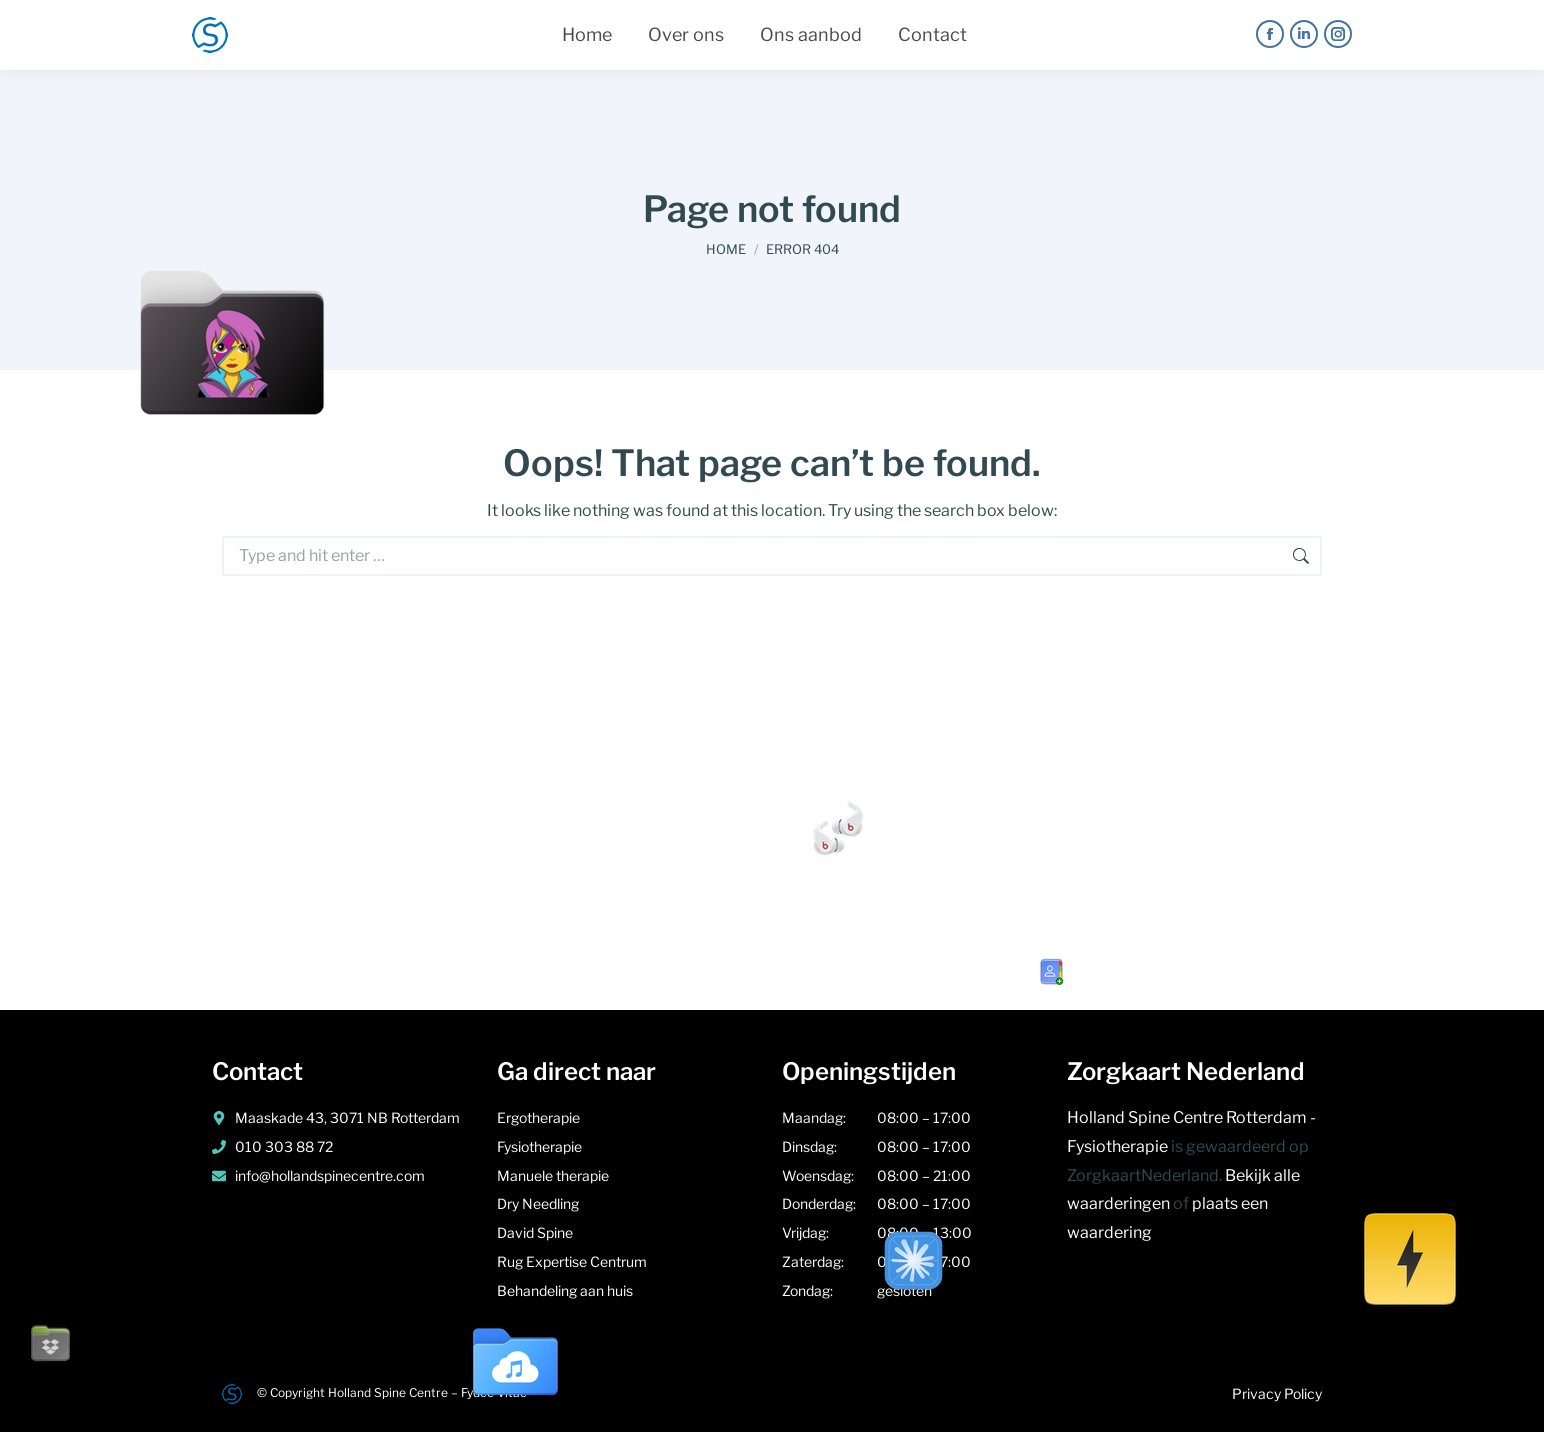 The width and height of the screenshot is (1544, 1432). I want to click on open folder containing downloaded youtube audio files, so click(515, 1364).